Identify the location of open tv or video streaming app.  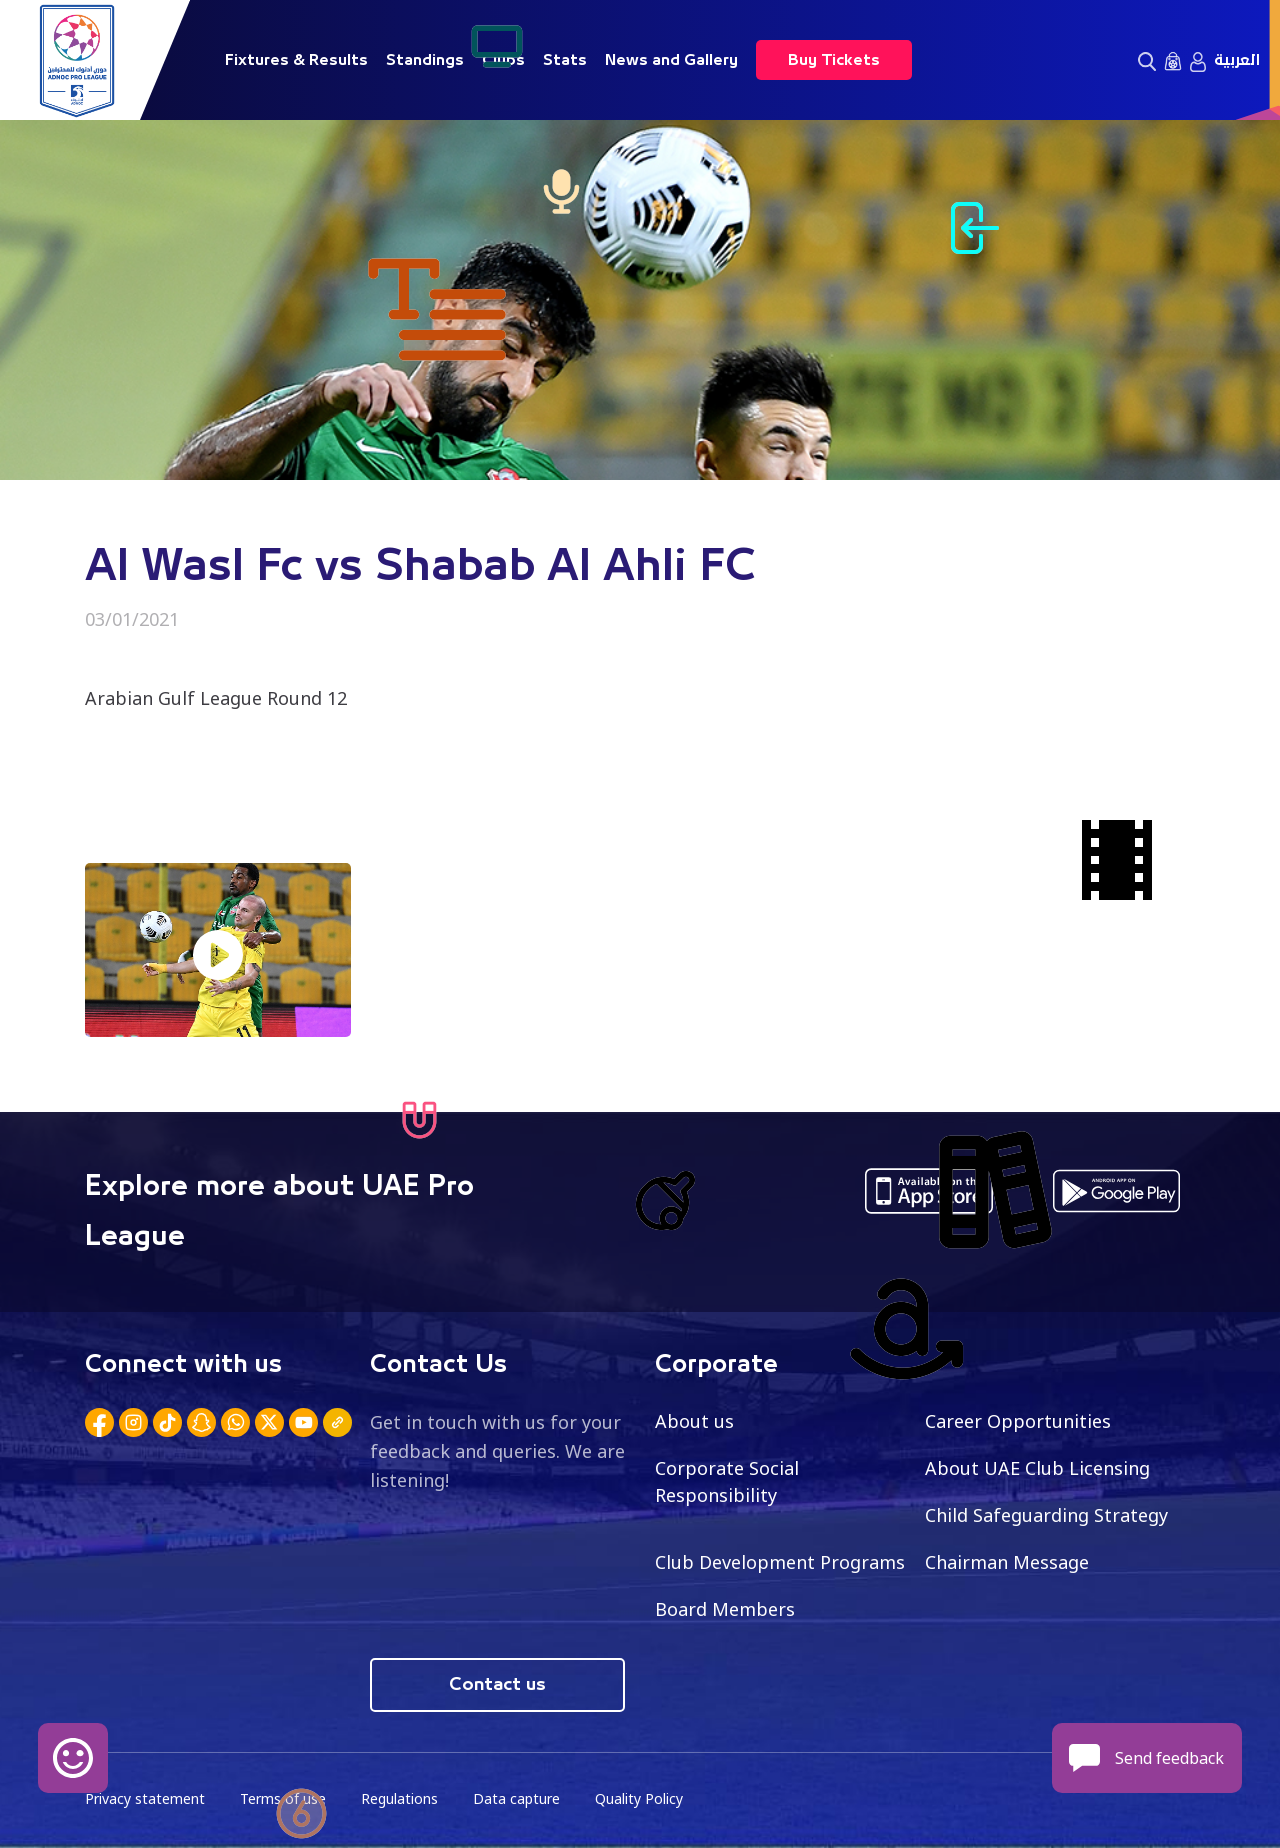
(497, 45).